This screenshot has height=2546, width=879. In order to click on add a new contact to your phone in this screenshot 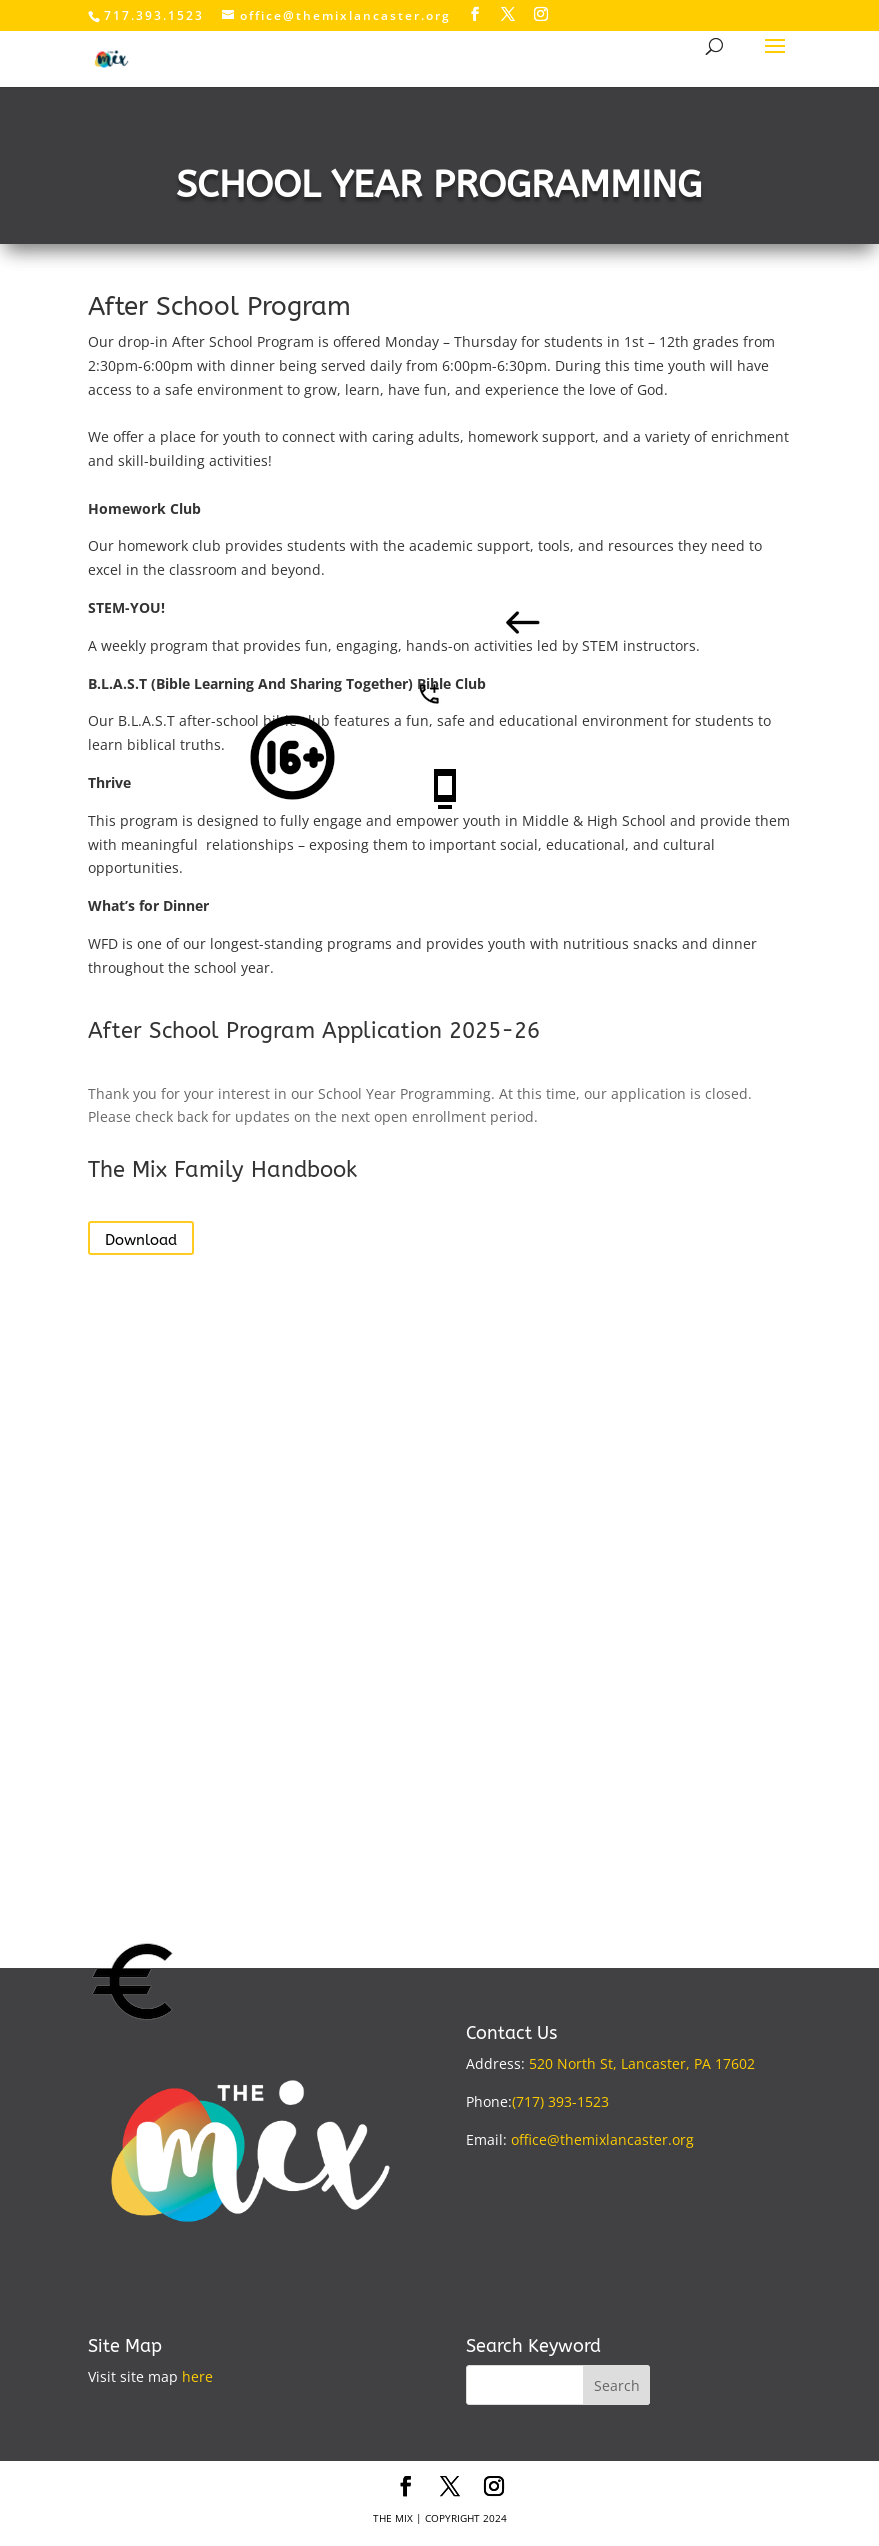, I will do `click(429, 694)`.